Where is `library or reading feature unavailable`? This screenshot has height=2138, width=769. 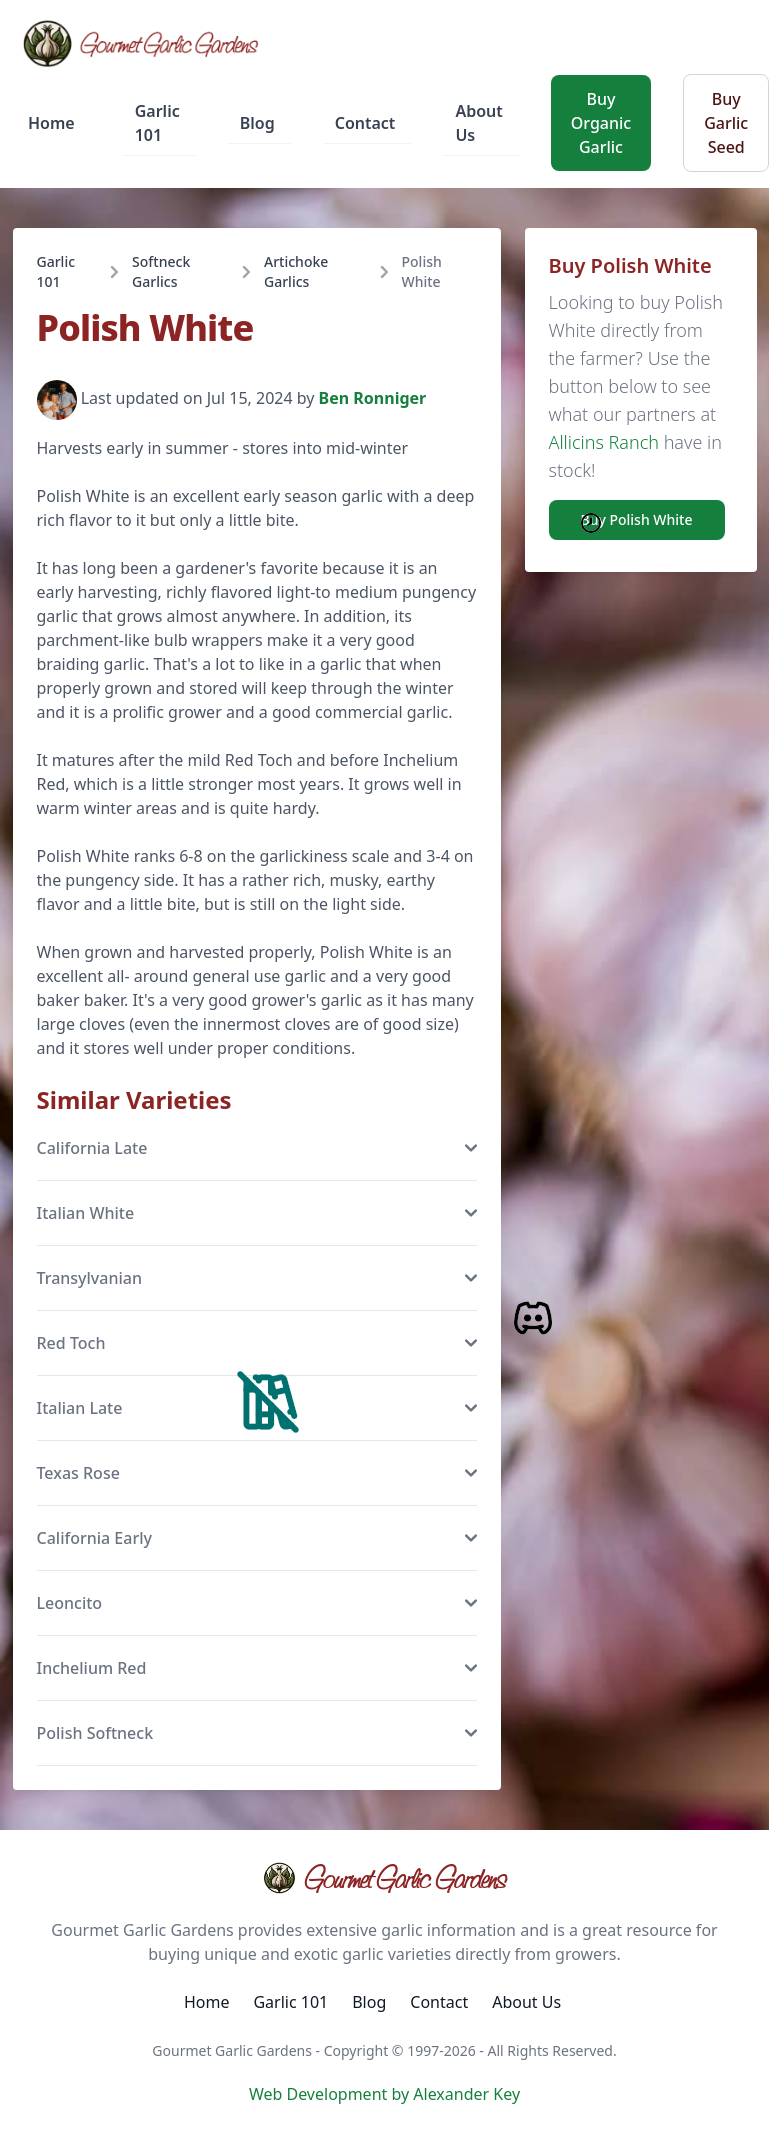
library or reading feature unavailable is located at coordinates (268, 1402).